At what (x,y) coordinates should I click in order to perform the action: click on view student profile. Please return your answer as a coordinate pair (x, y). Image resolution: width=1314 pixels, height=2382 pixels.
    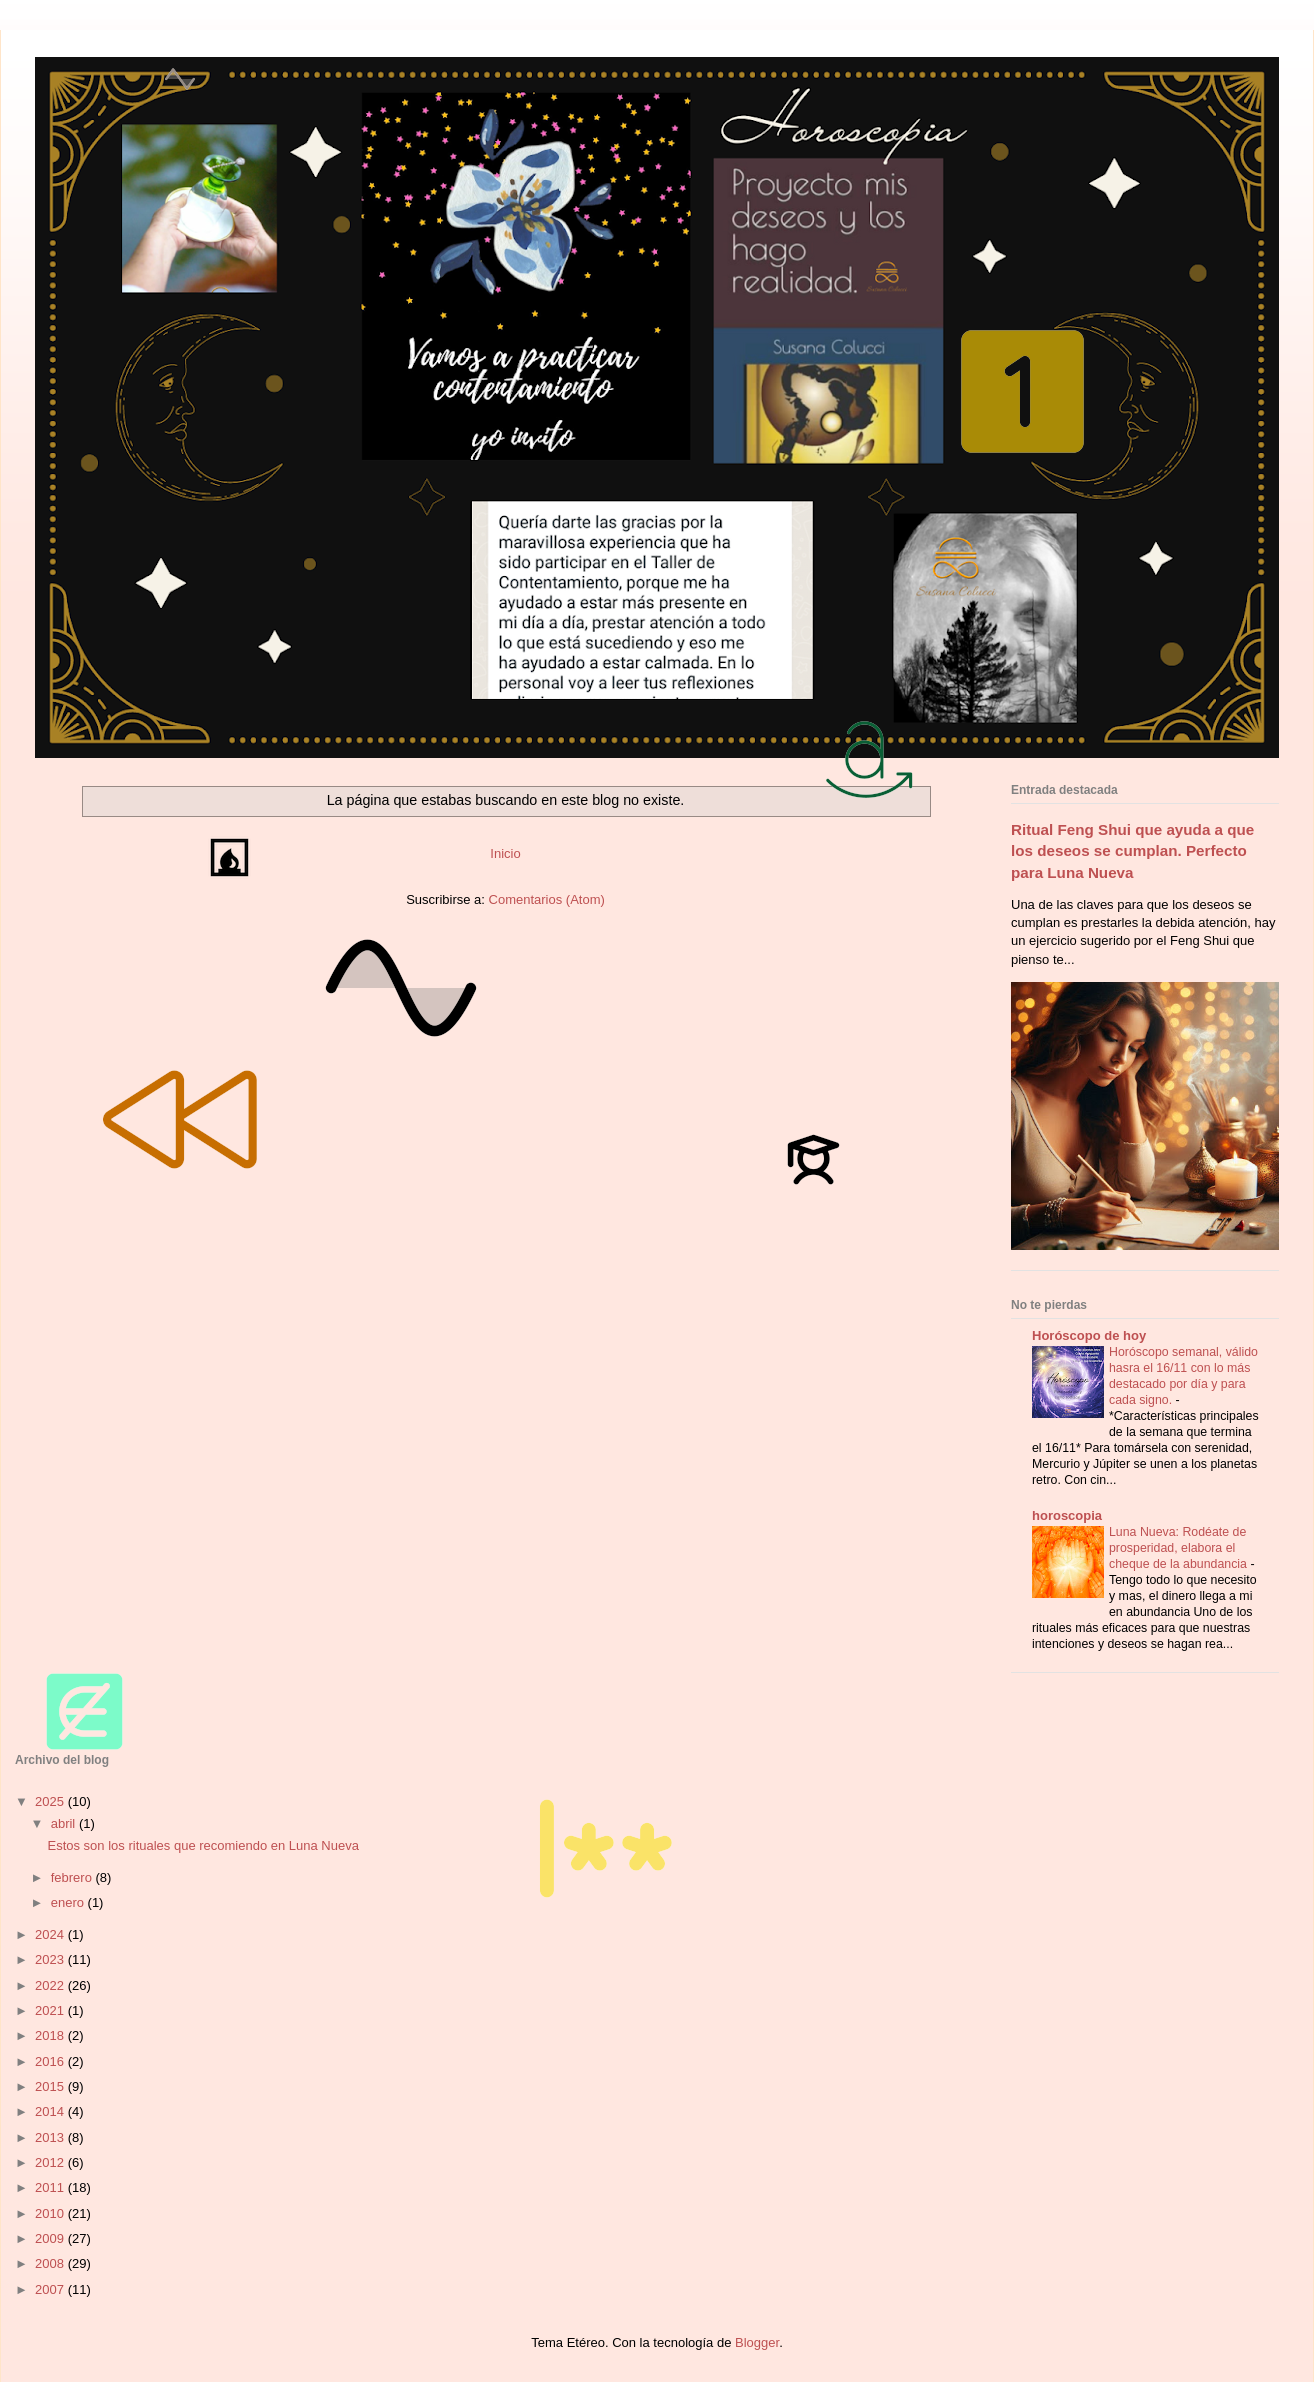
    Looking at the image, I should click on (813, 1160).